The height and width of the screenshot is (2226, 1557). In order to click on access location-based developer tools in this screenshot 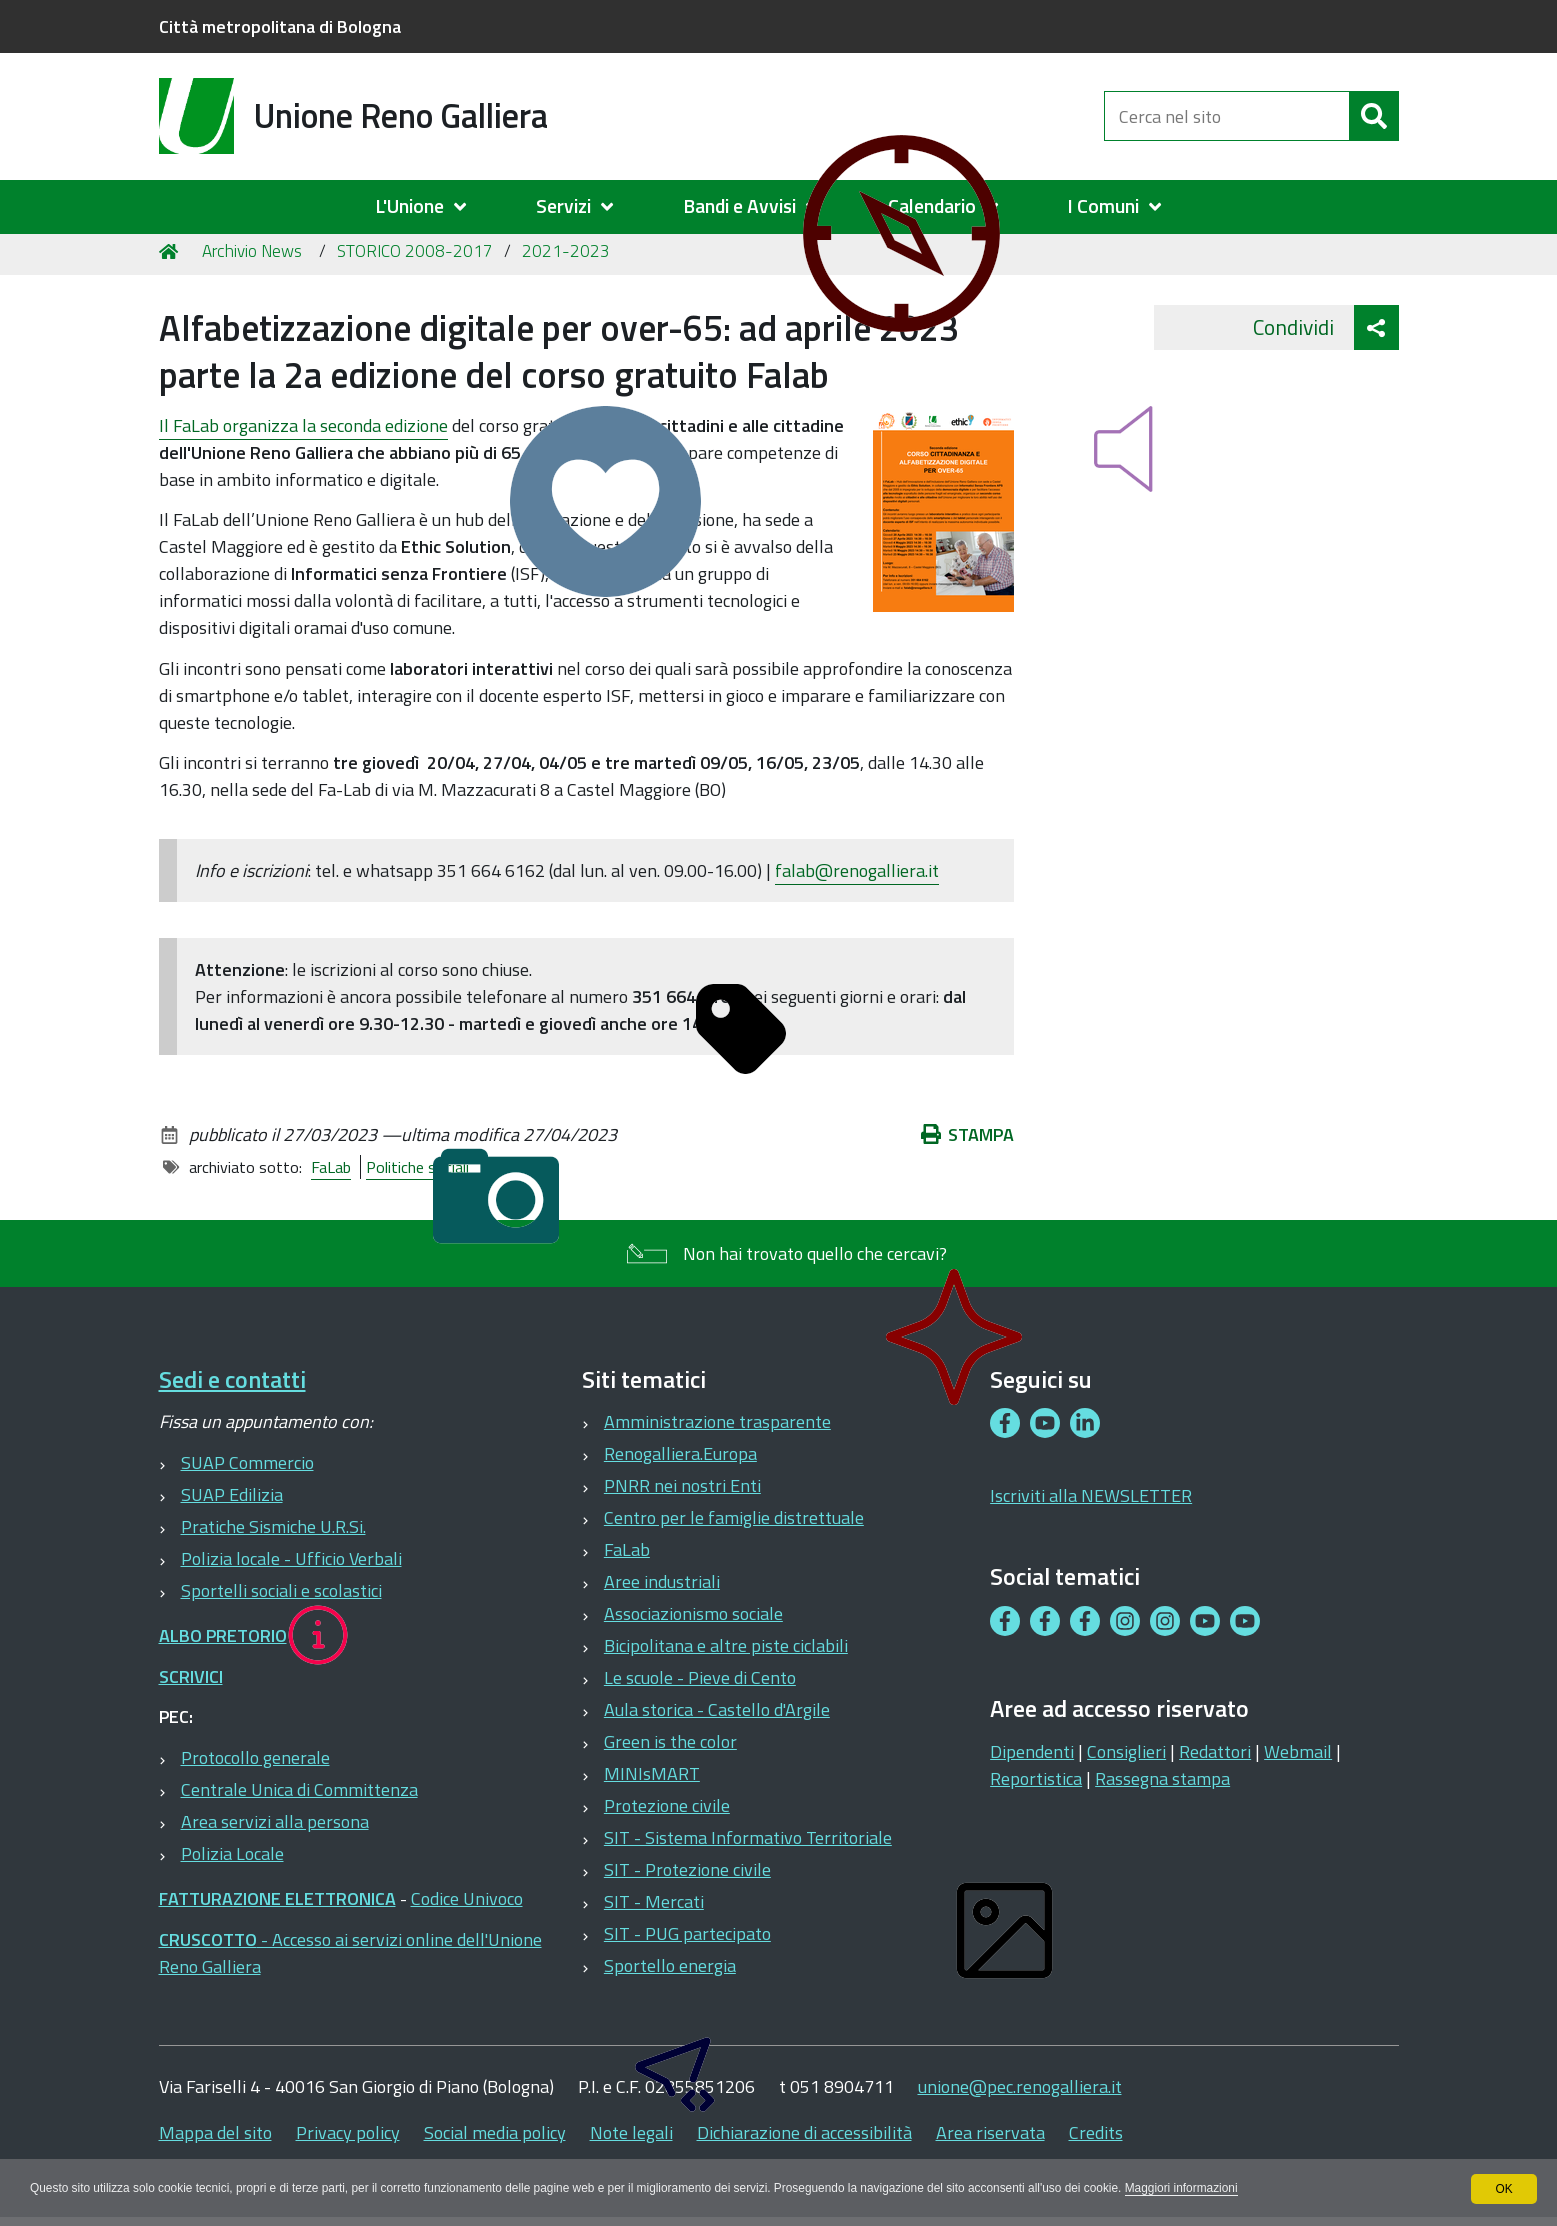, I will do `click(673, 2074)`.